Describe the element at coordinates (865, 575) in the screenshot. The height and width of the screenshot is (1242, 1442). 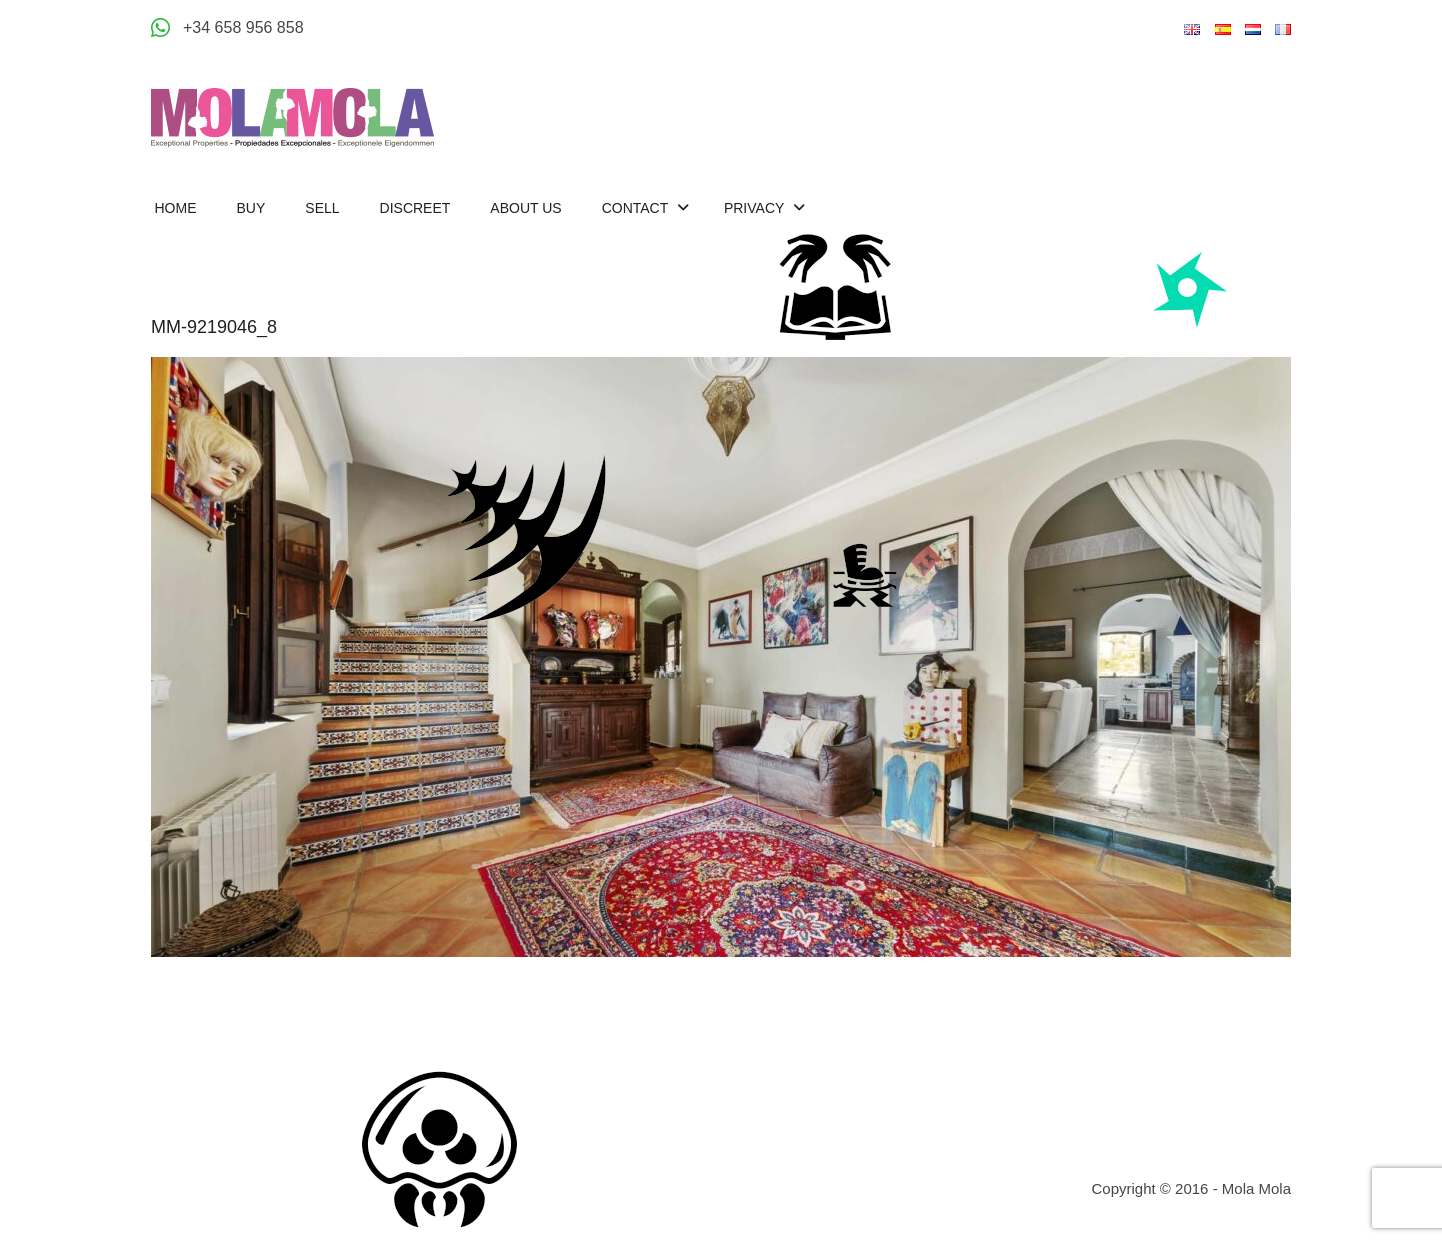
I see `activate ground slam ability` at that location.